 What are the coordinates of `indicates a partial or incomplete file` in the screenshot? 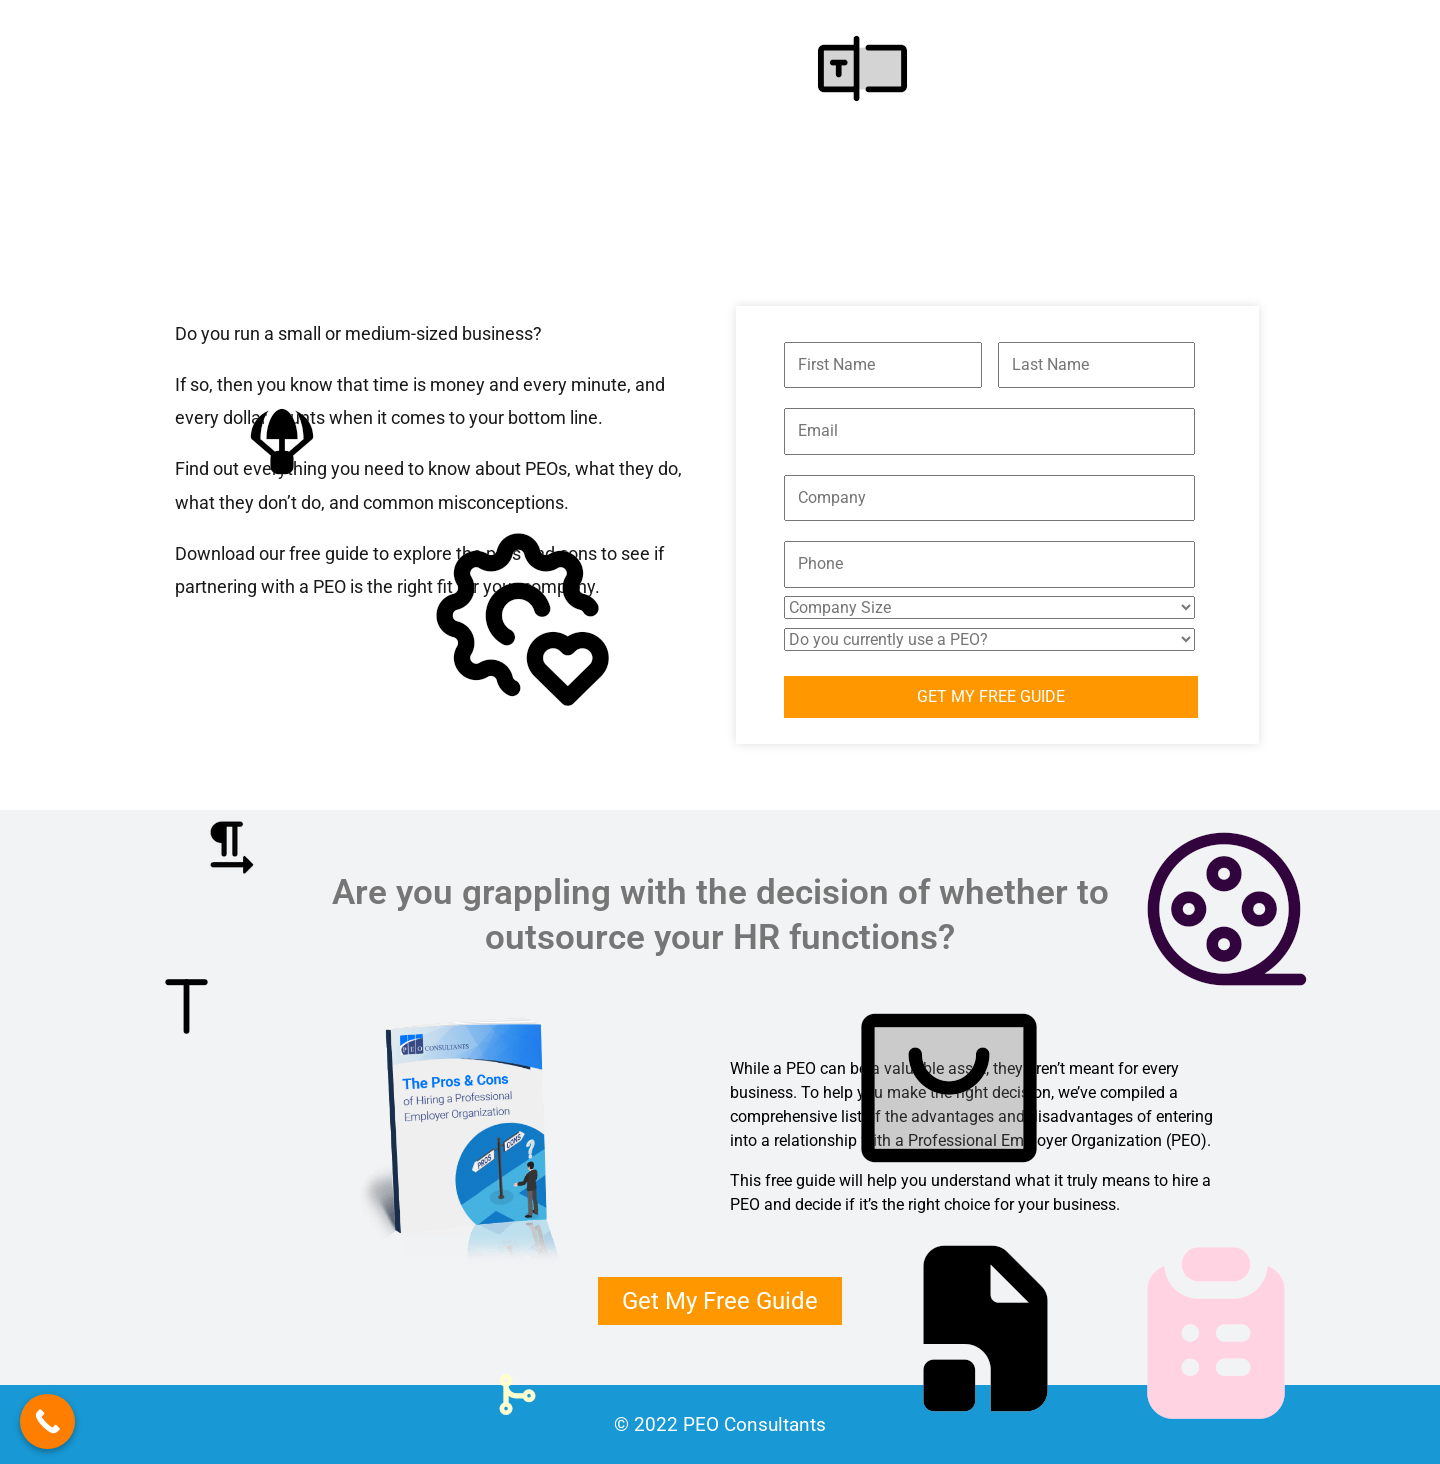 It's located at (985, 1328).